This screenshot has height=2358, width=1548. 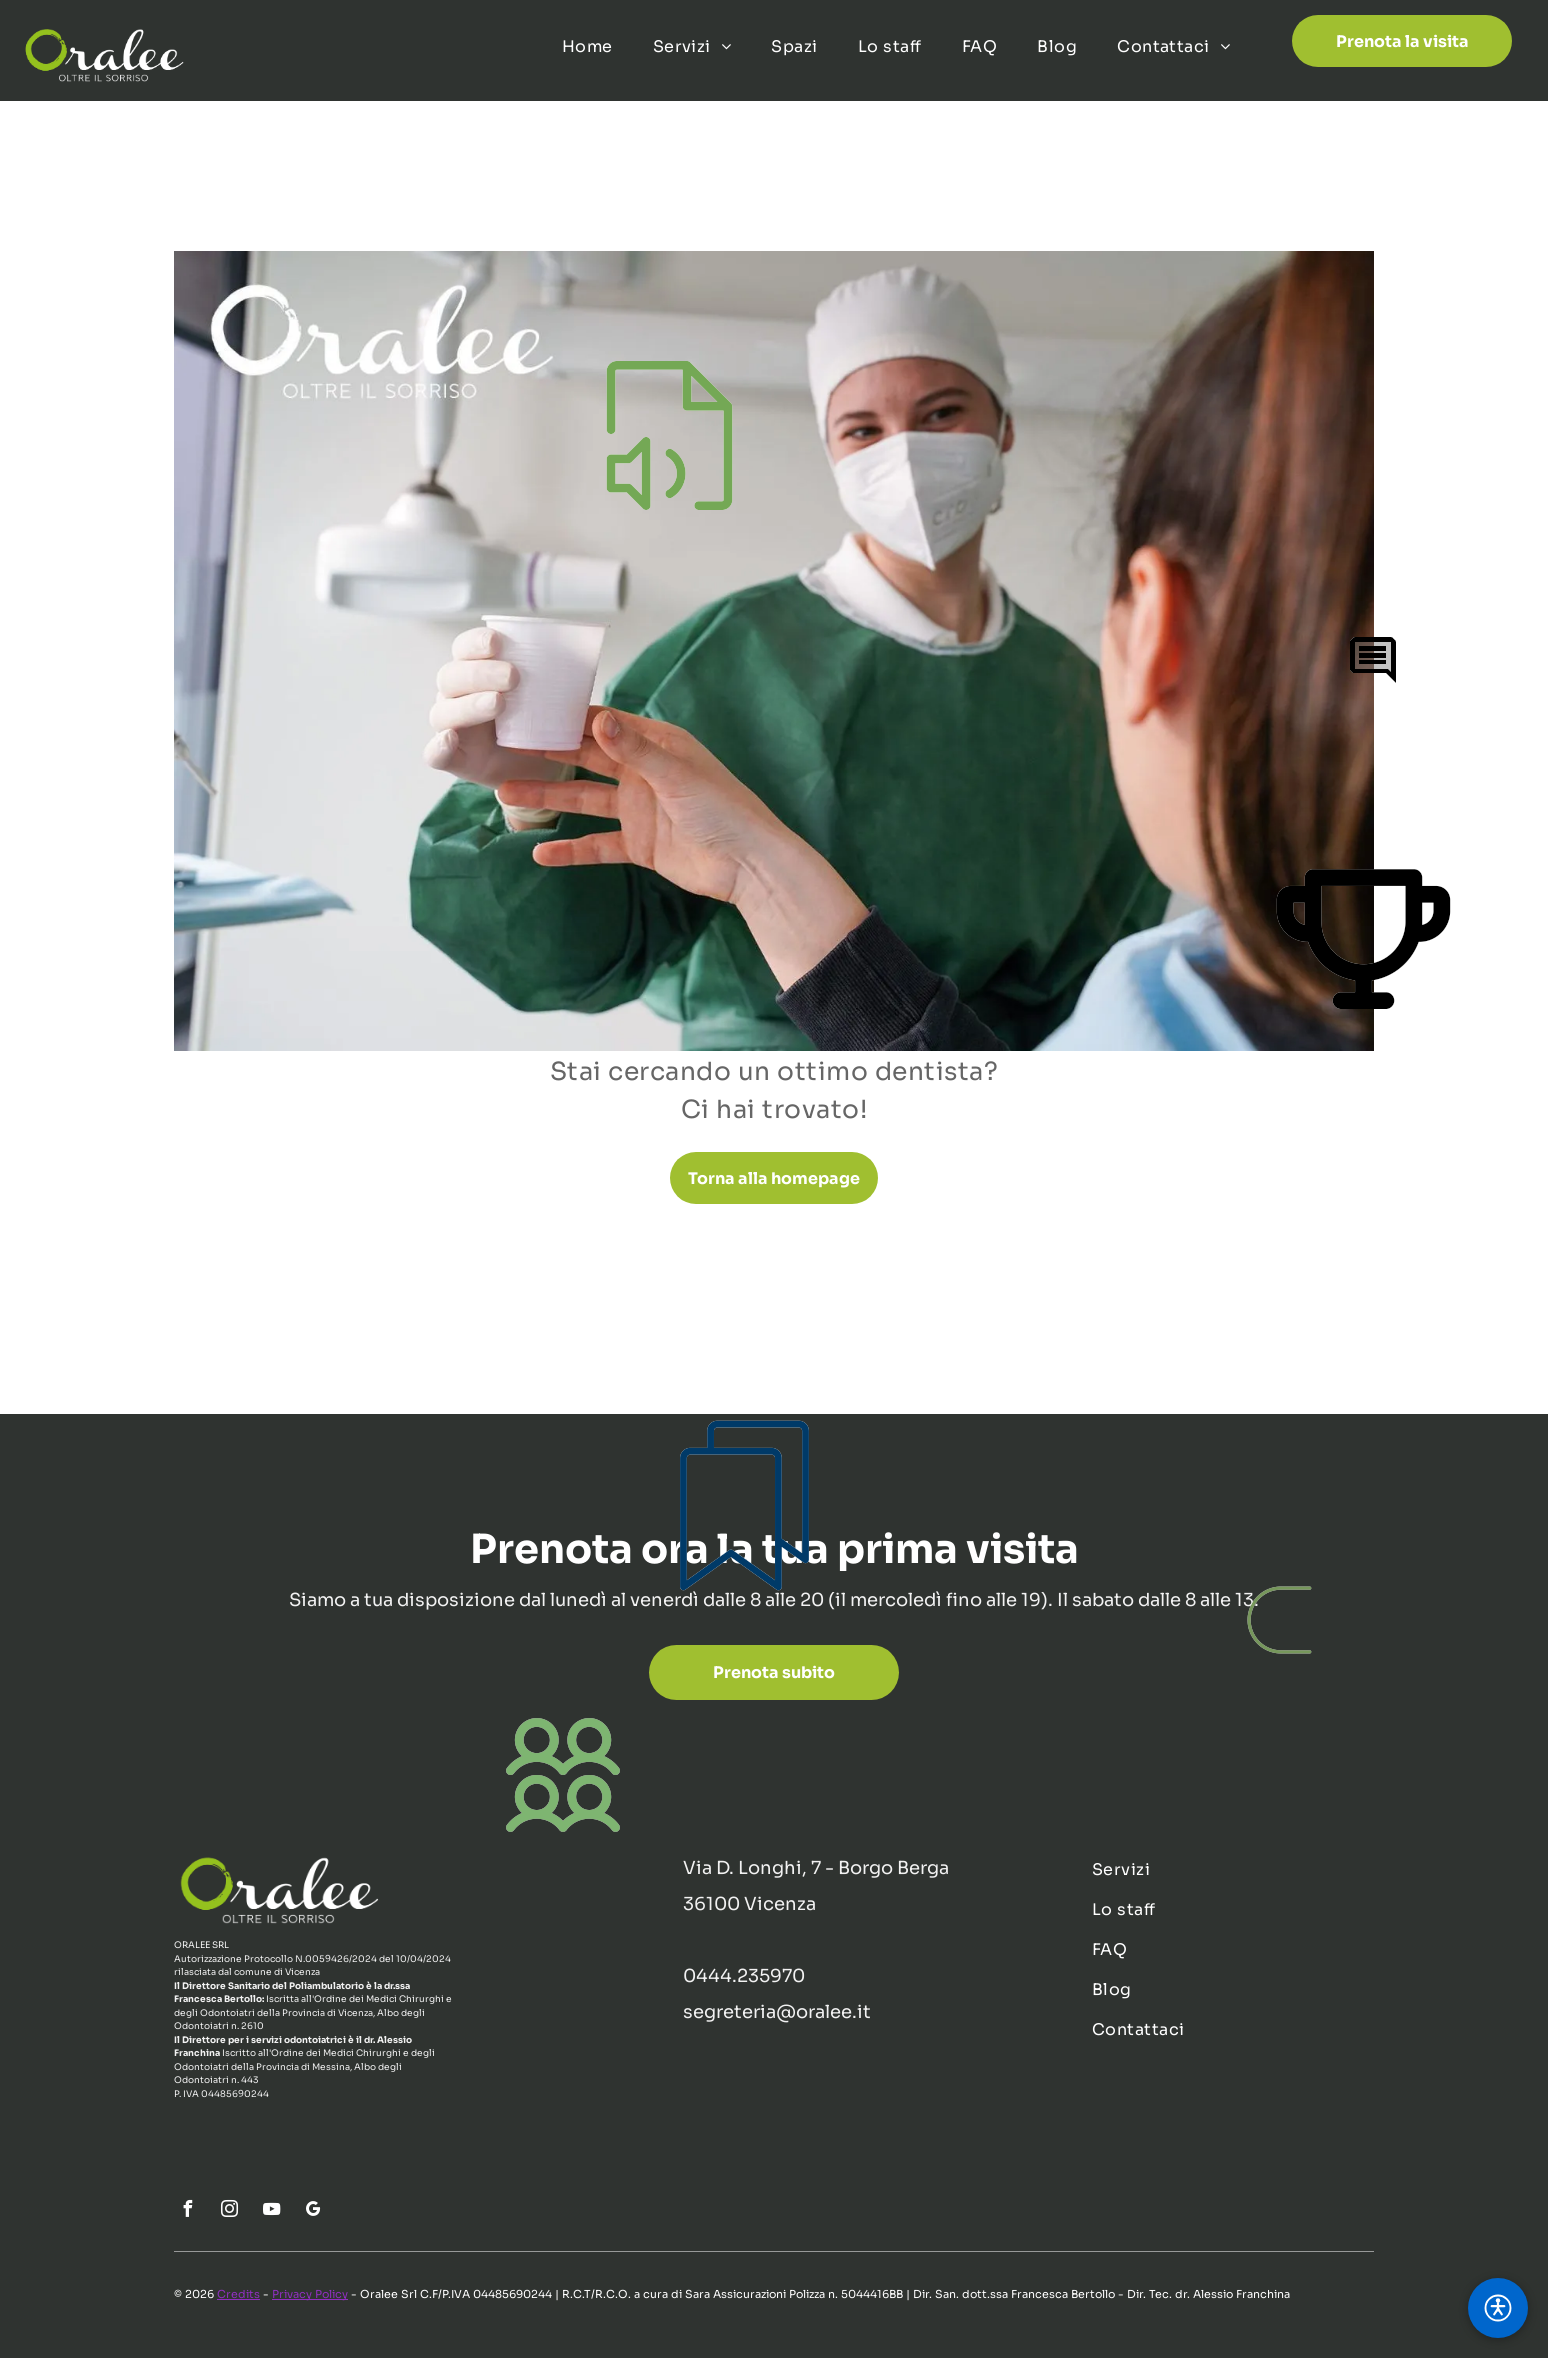 I want to click on indicates a proper subset relationship in mathematical notation, so click(x=1281, y=1620).